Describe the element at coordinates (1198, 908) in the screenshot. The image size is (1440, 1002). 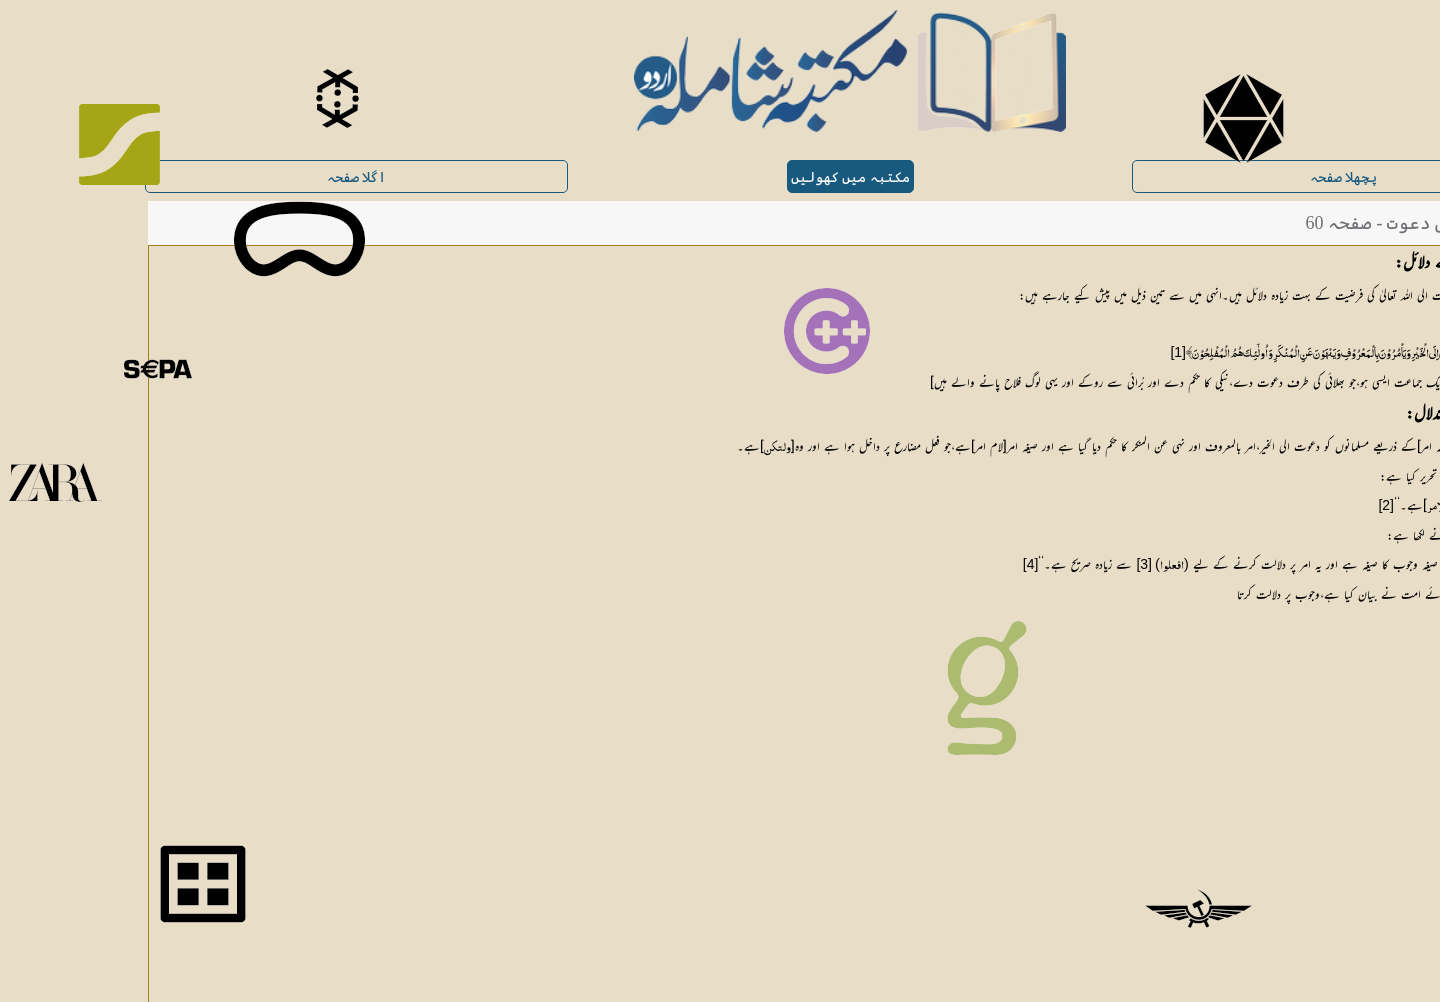
I see `aeroflot airline logo` at that location.